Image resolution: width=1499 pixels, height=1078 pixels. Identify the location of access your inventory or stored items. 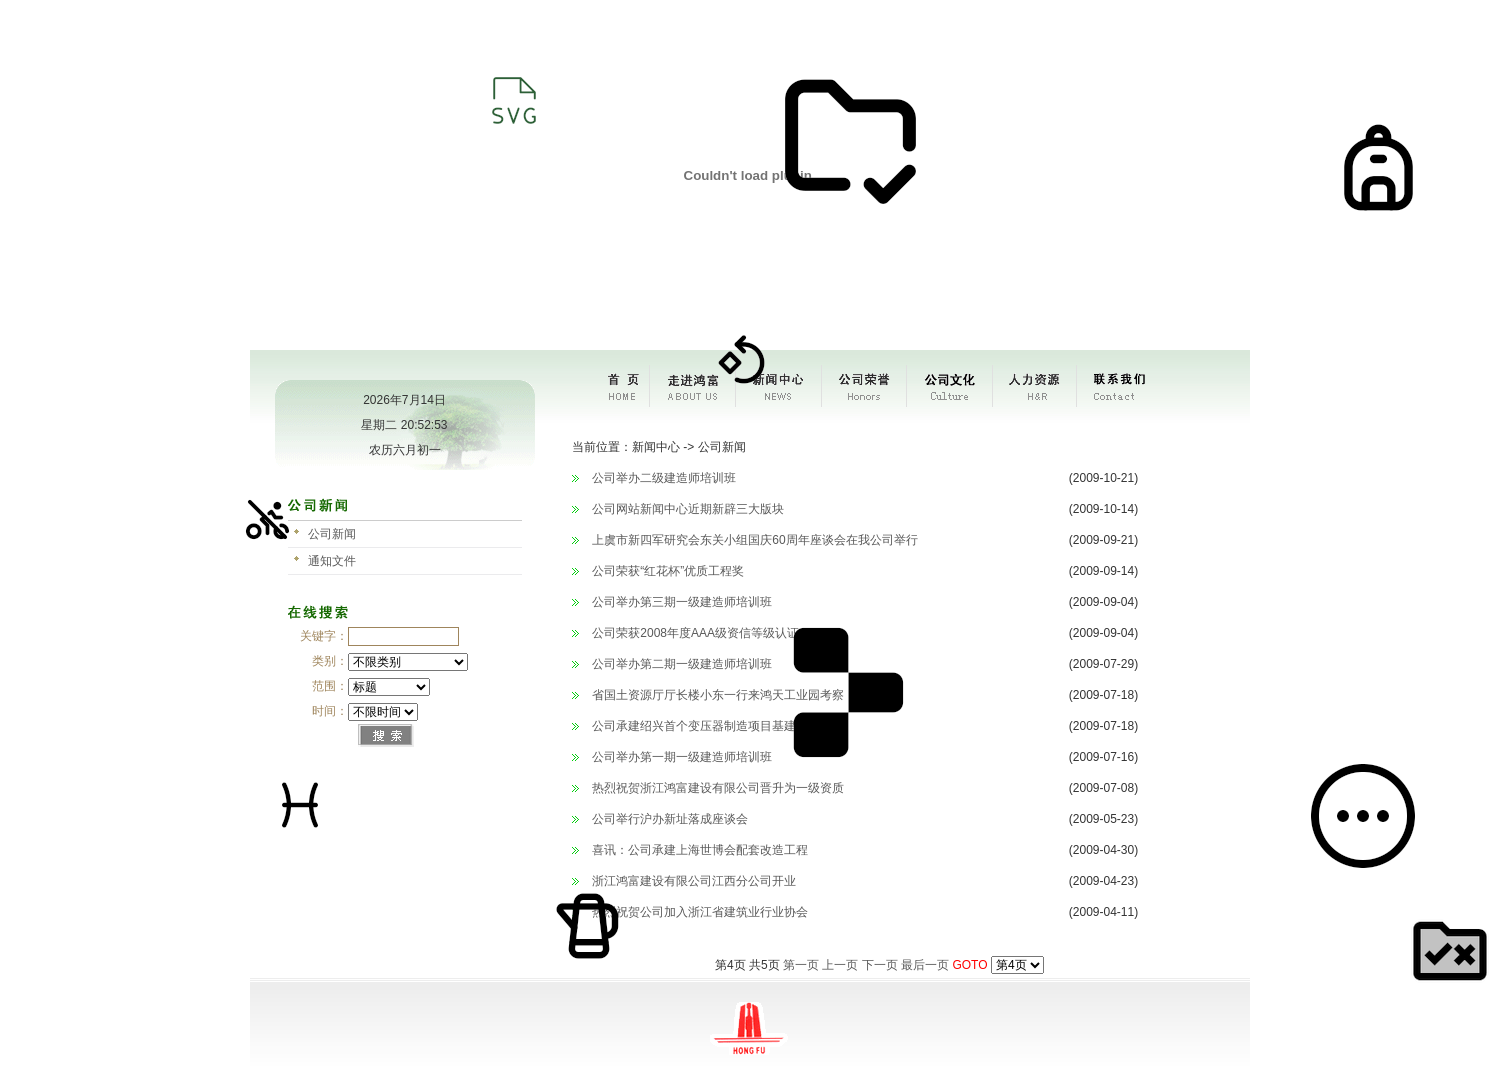
(1378, 167).